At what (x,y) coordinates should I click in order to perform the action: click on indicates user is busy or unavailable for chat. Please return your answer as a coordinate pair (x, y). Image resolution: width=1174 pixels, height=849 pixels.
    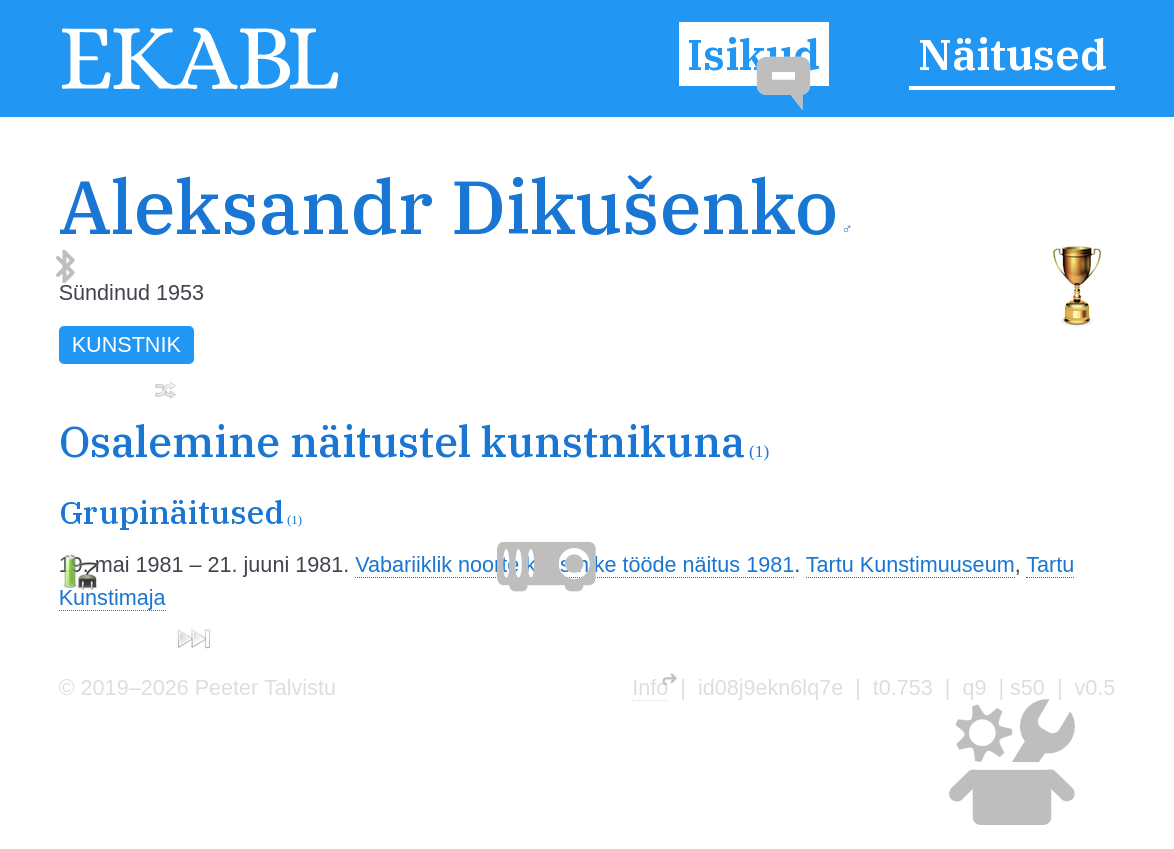
    Looking at the image, I should click on (783, 83).